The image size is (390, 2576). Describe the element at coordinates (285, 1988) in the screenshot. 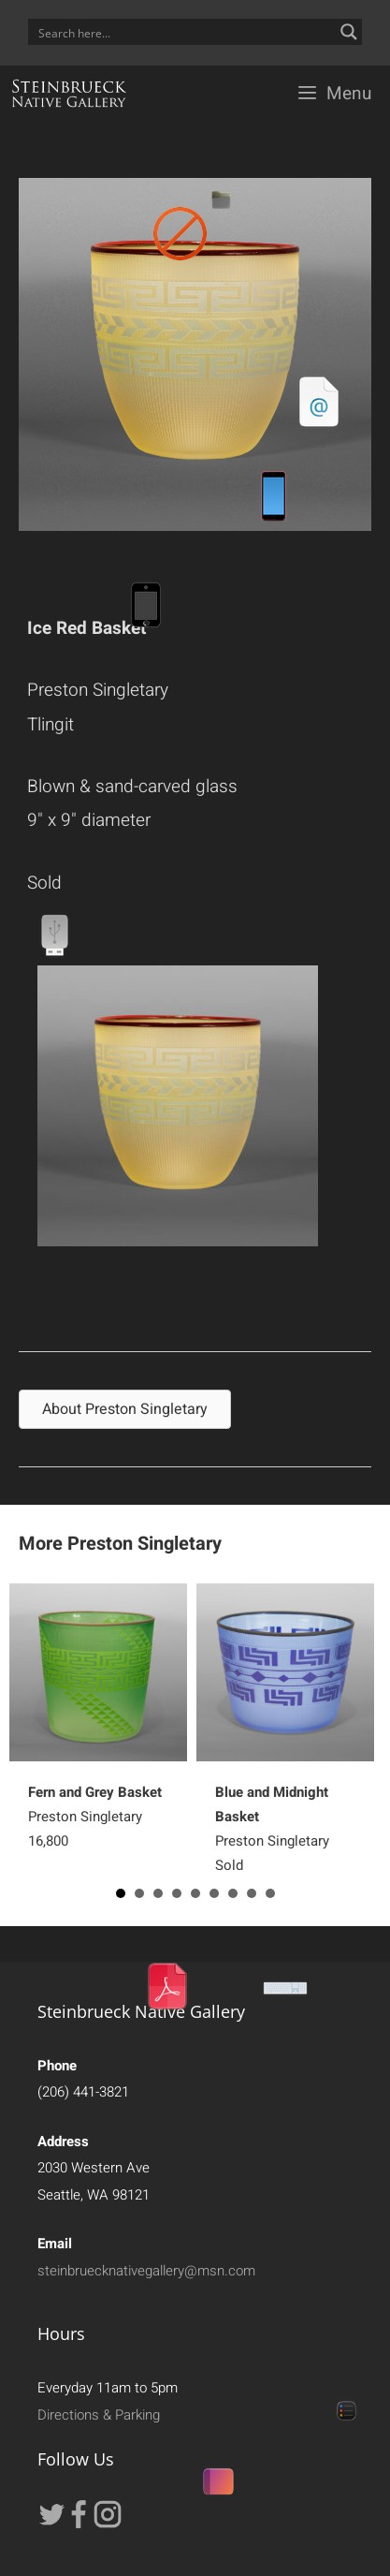

I see `connect a bluetooth keyboard` at that location.